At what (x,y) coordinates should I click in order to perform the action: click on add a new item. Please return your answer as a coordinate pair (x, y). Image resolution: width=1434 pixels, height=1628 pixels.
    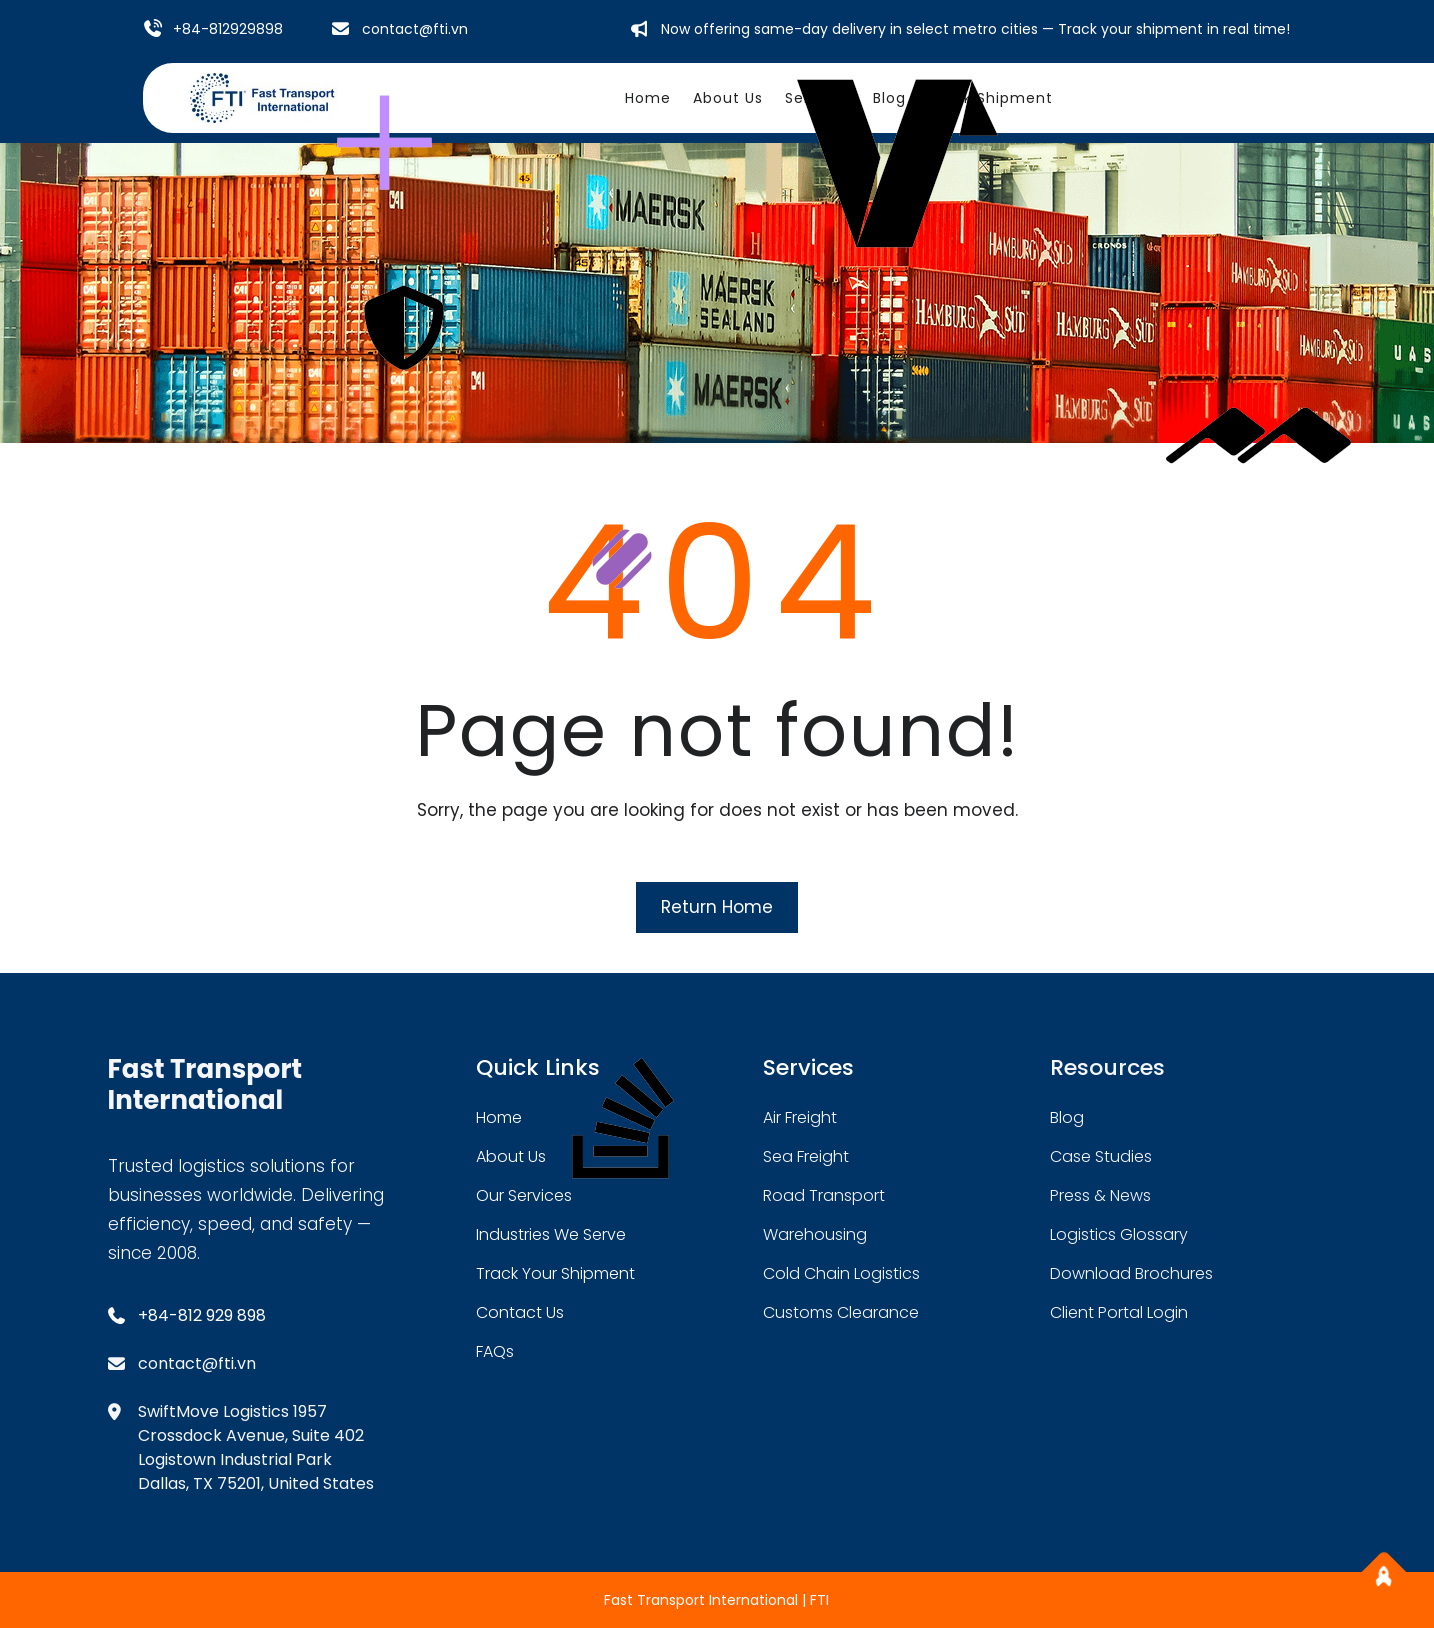
    Looking at the image, I should click on (384, 142).